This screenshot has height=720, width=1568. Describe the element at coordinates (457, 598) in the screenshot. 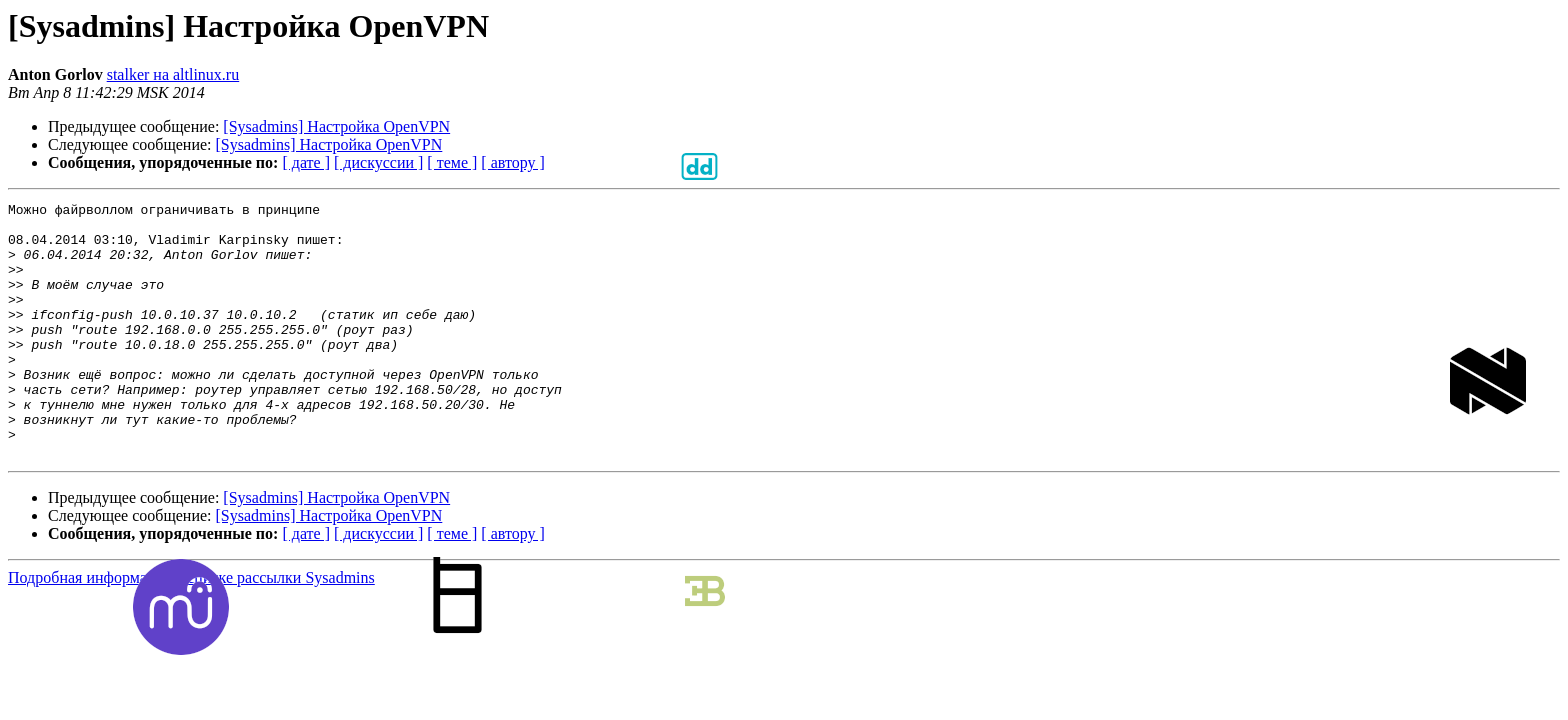

I see `access mobile device settings` at that location.